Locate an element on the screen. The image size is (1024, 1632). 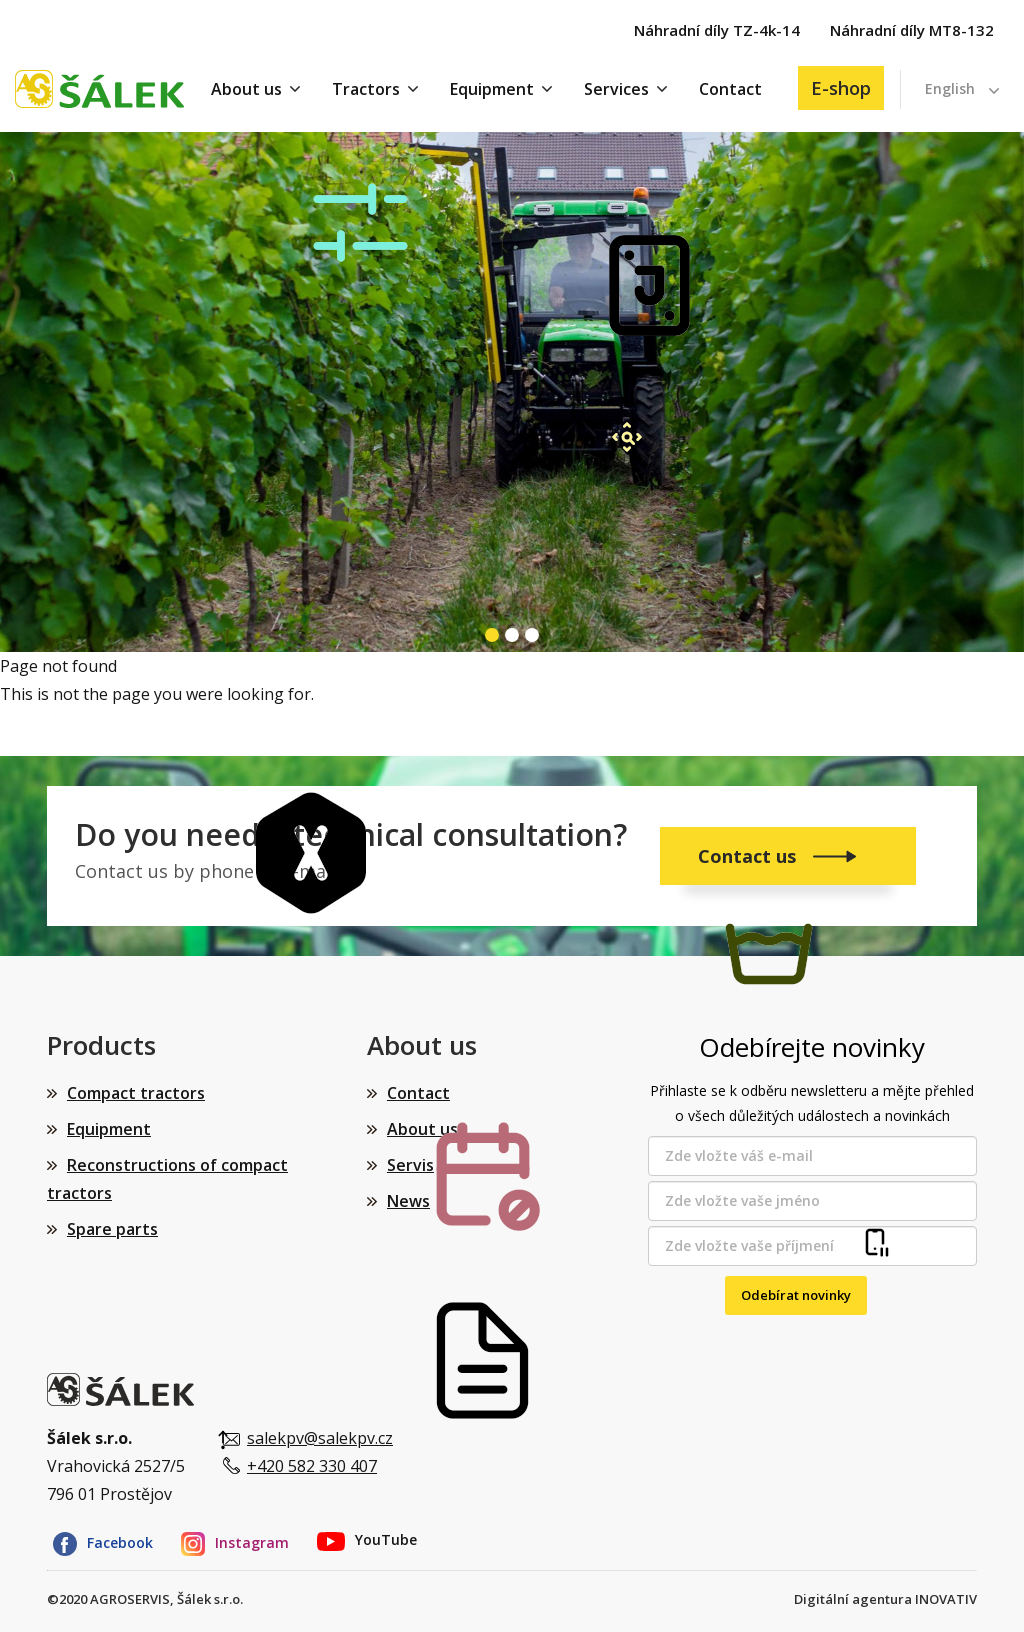
wash or laundry care instructions is located at coordinates (769, 954).